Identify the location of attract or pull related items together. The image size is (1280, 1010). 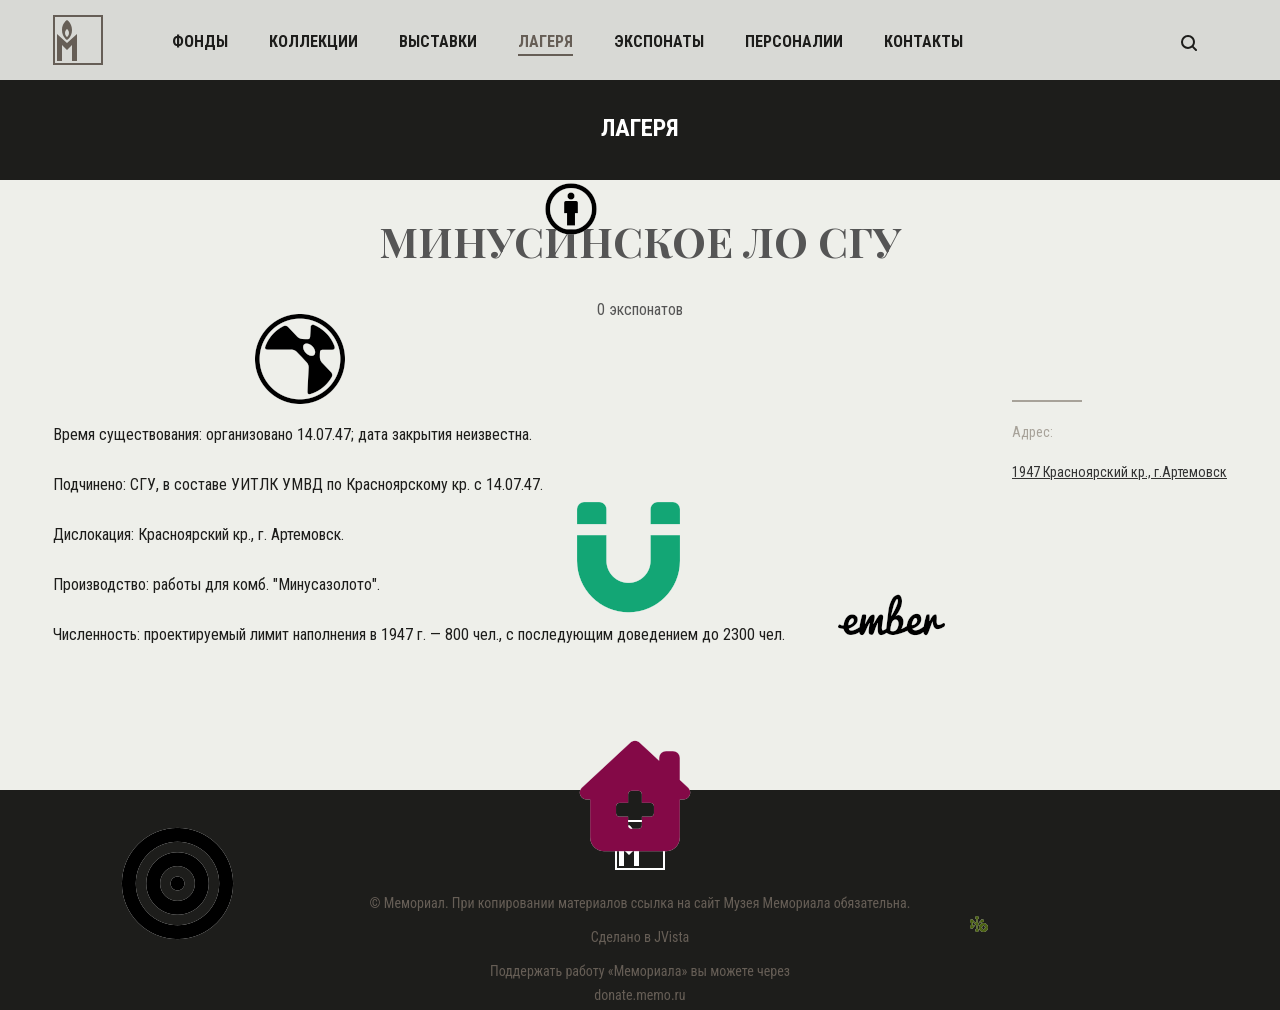
(628, 553).